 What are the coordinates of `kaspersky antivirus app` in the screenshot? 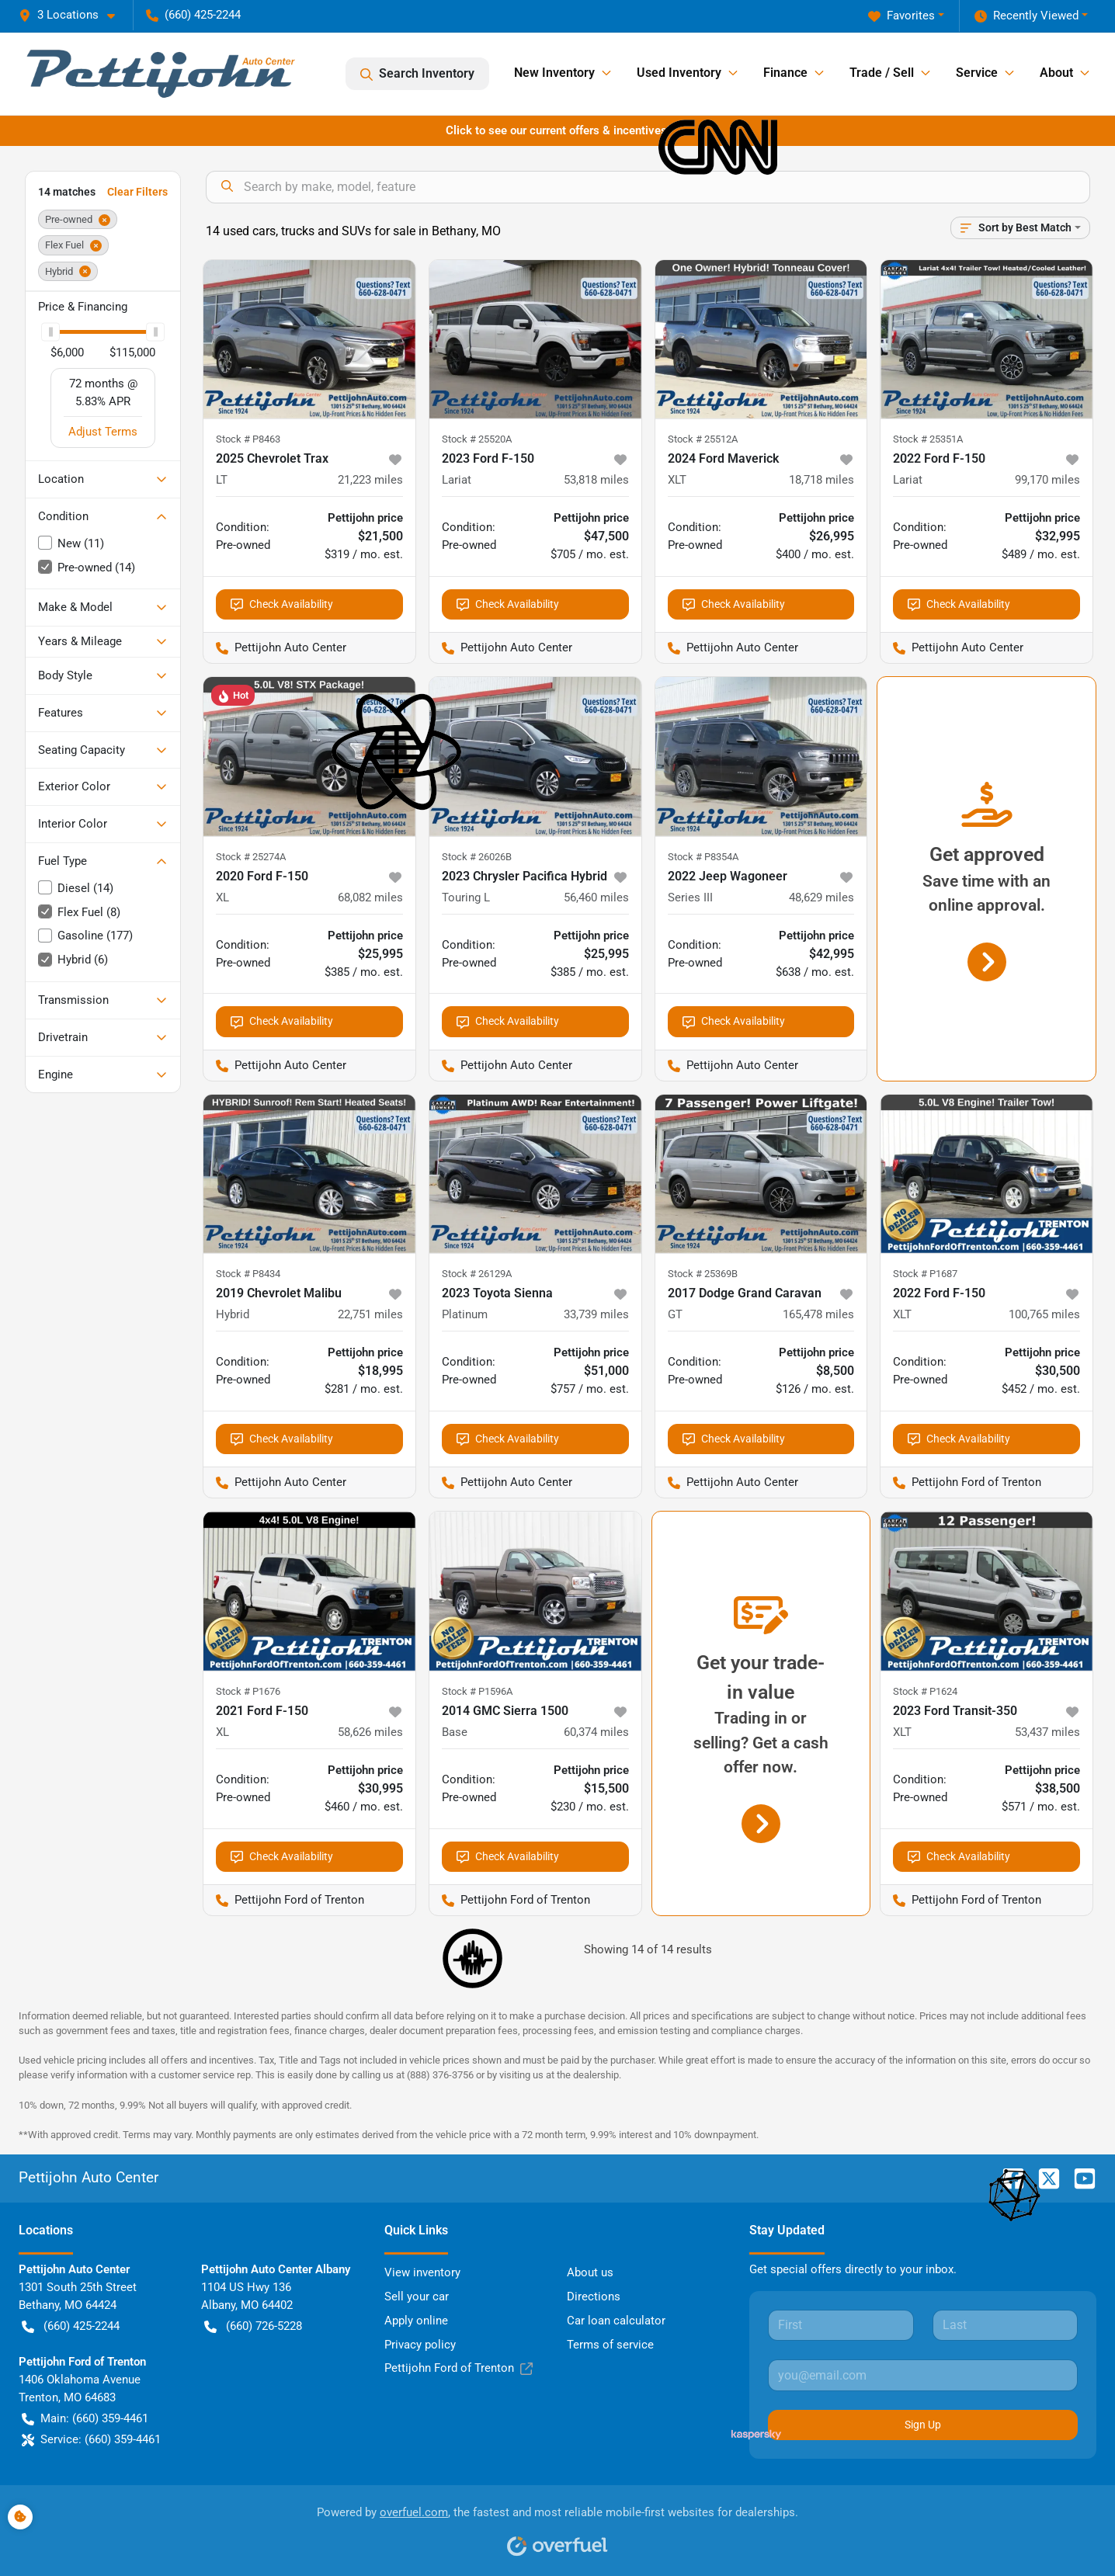 It's located at (756, 2435).